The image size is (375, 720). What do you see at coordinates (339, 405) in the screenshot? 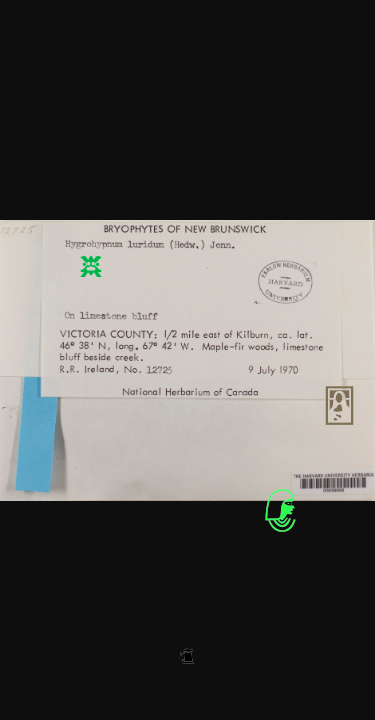
I see `view artwork or gallery` at bounding box center [339, 405].